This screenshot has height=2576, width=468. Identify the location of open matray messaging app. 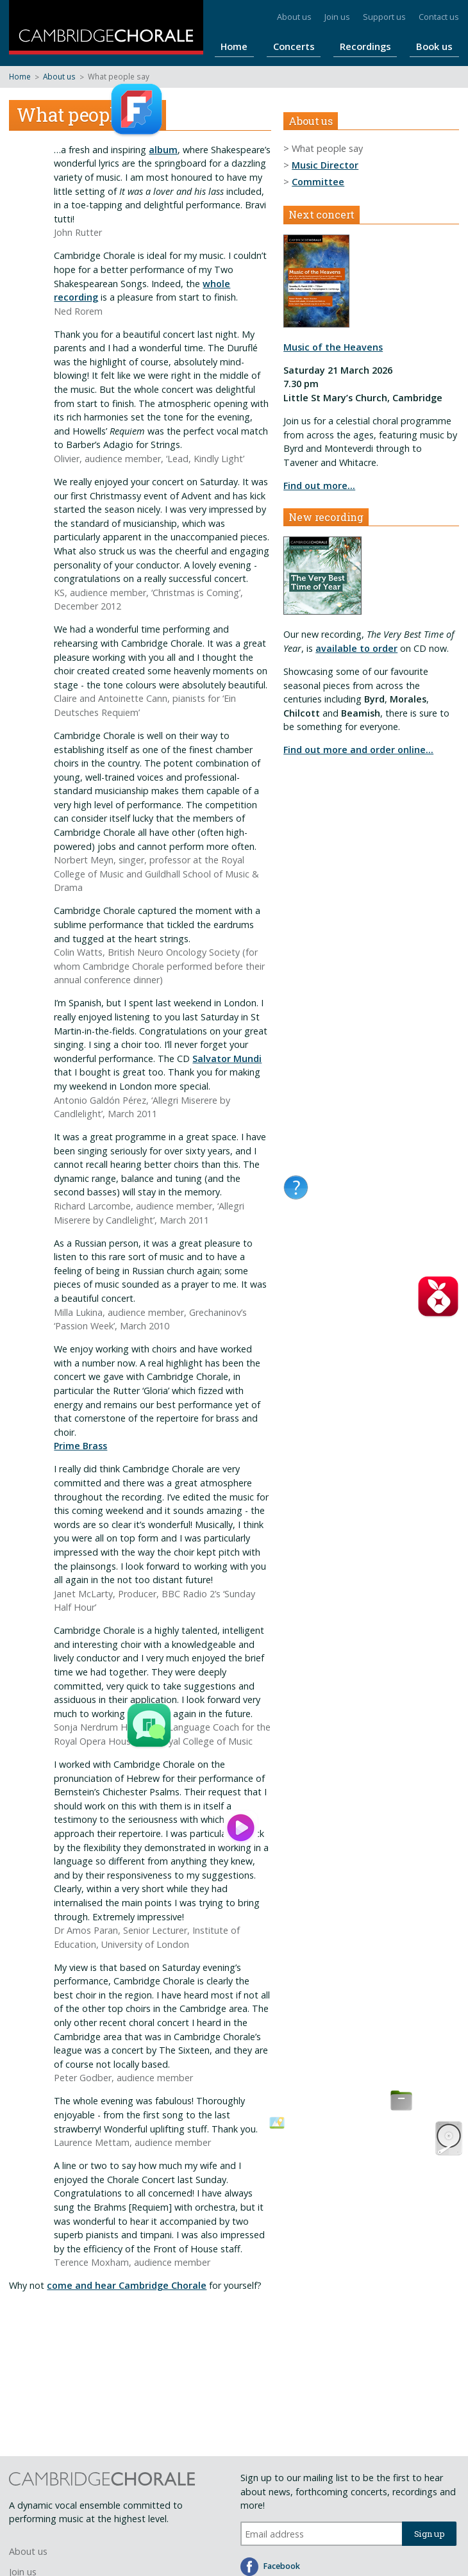
(149, 1725).